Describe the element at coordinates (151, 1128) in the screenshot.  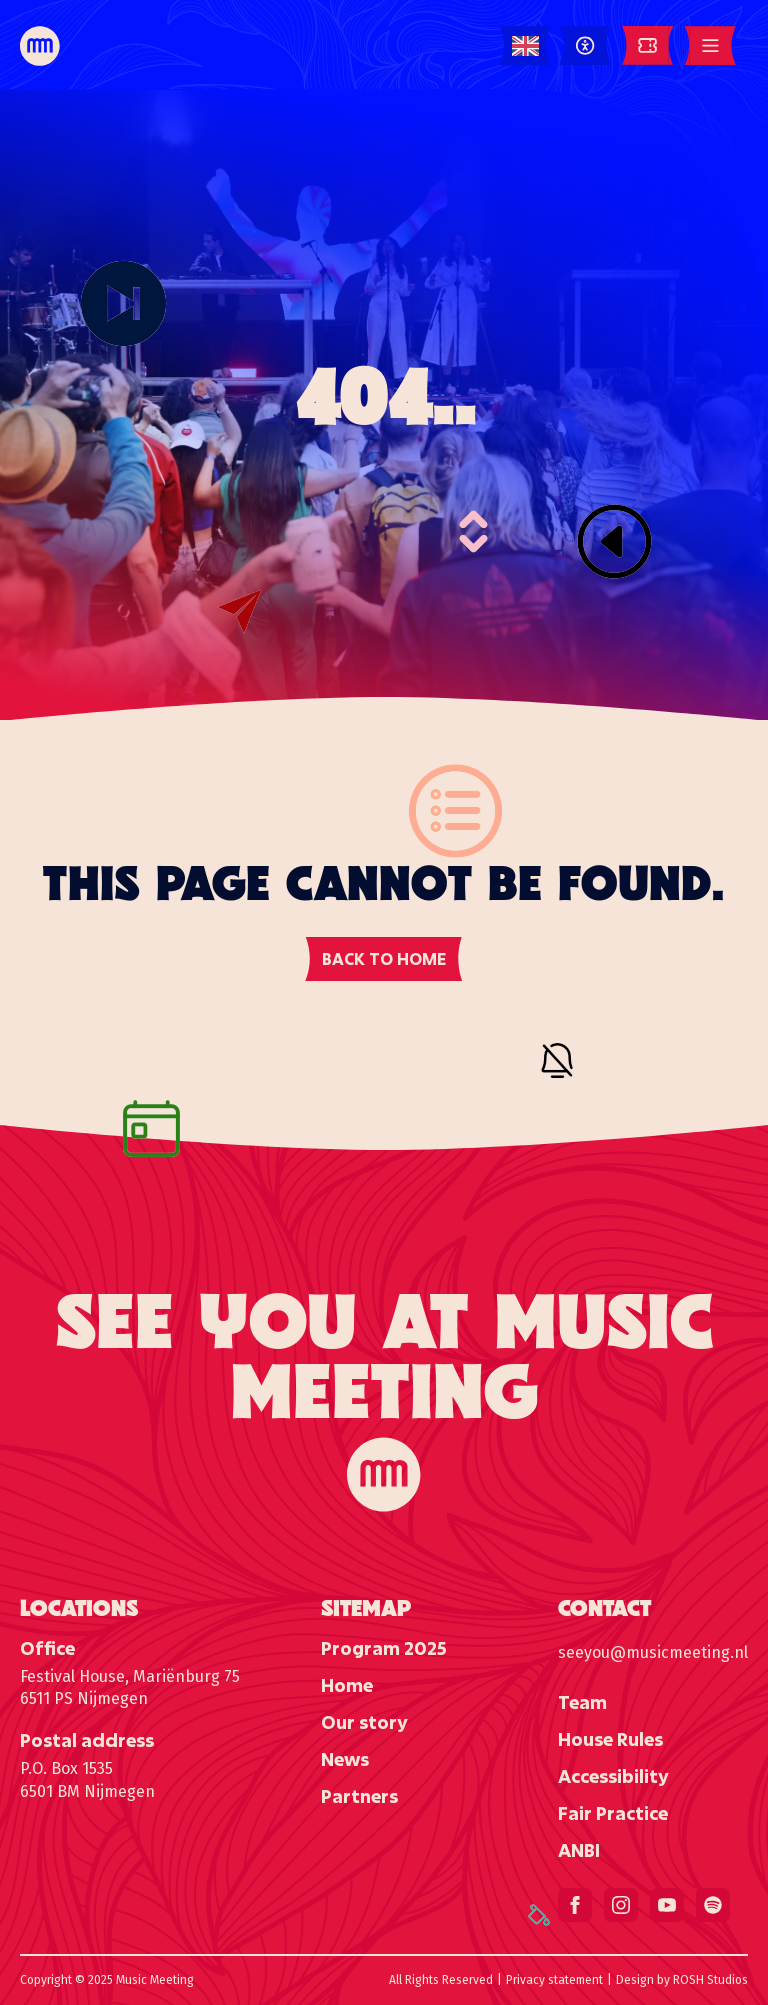
I see `view today's date or events` at that location.